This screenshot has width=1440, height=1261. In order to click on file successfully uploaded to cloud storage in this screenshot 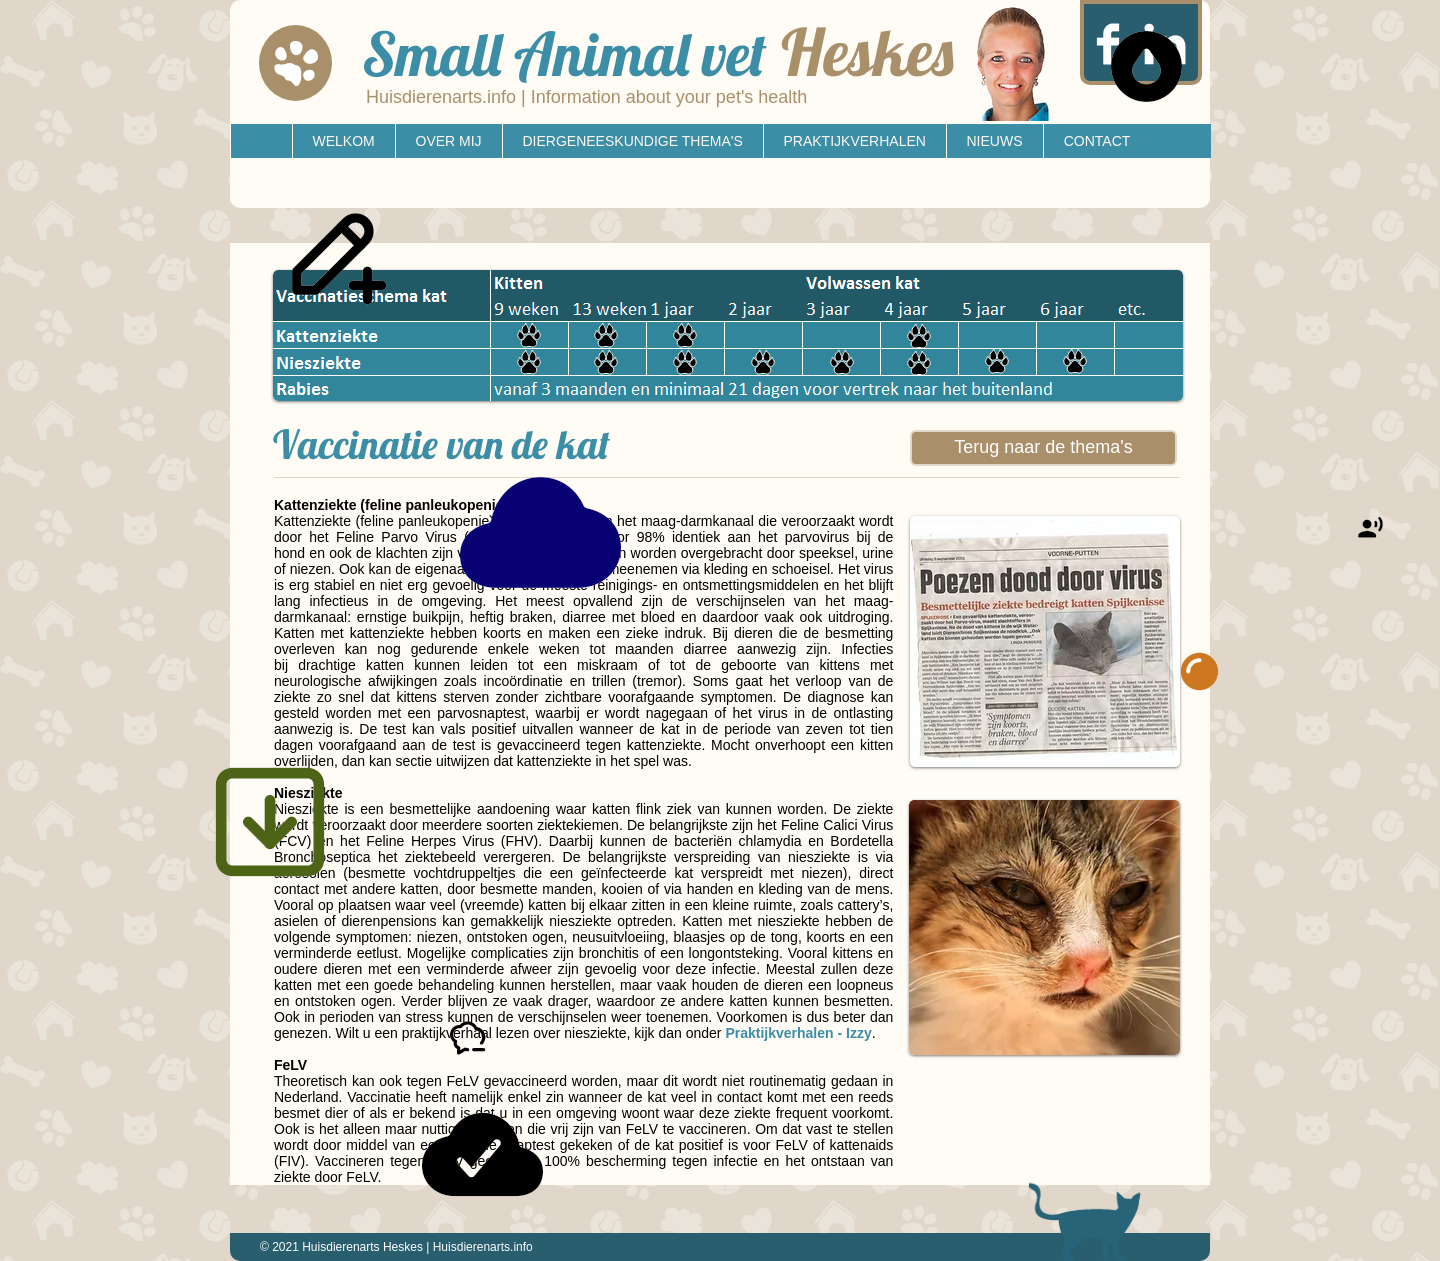, I will do `click(482, 1154)`.